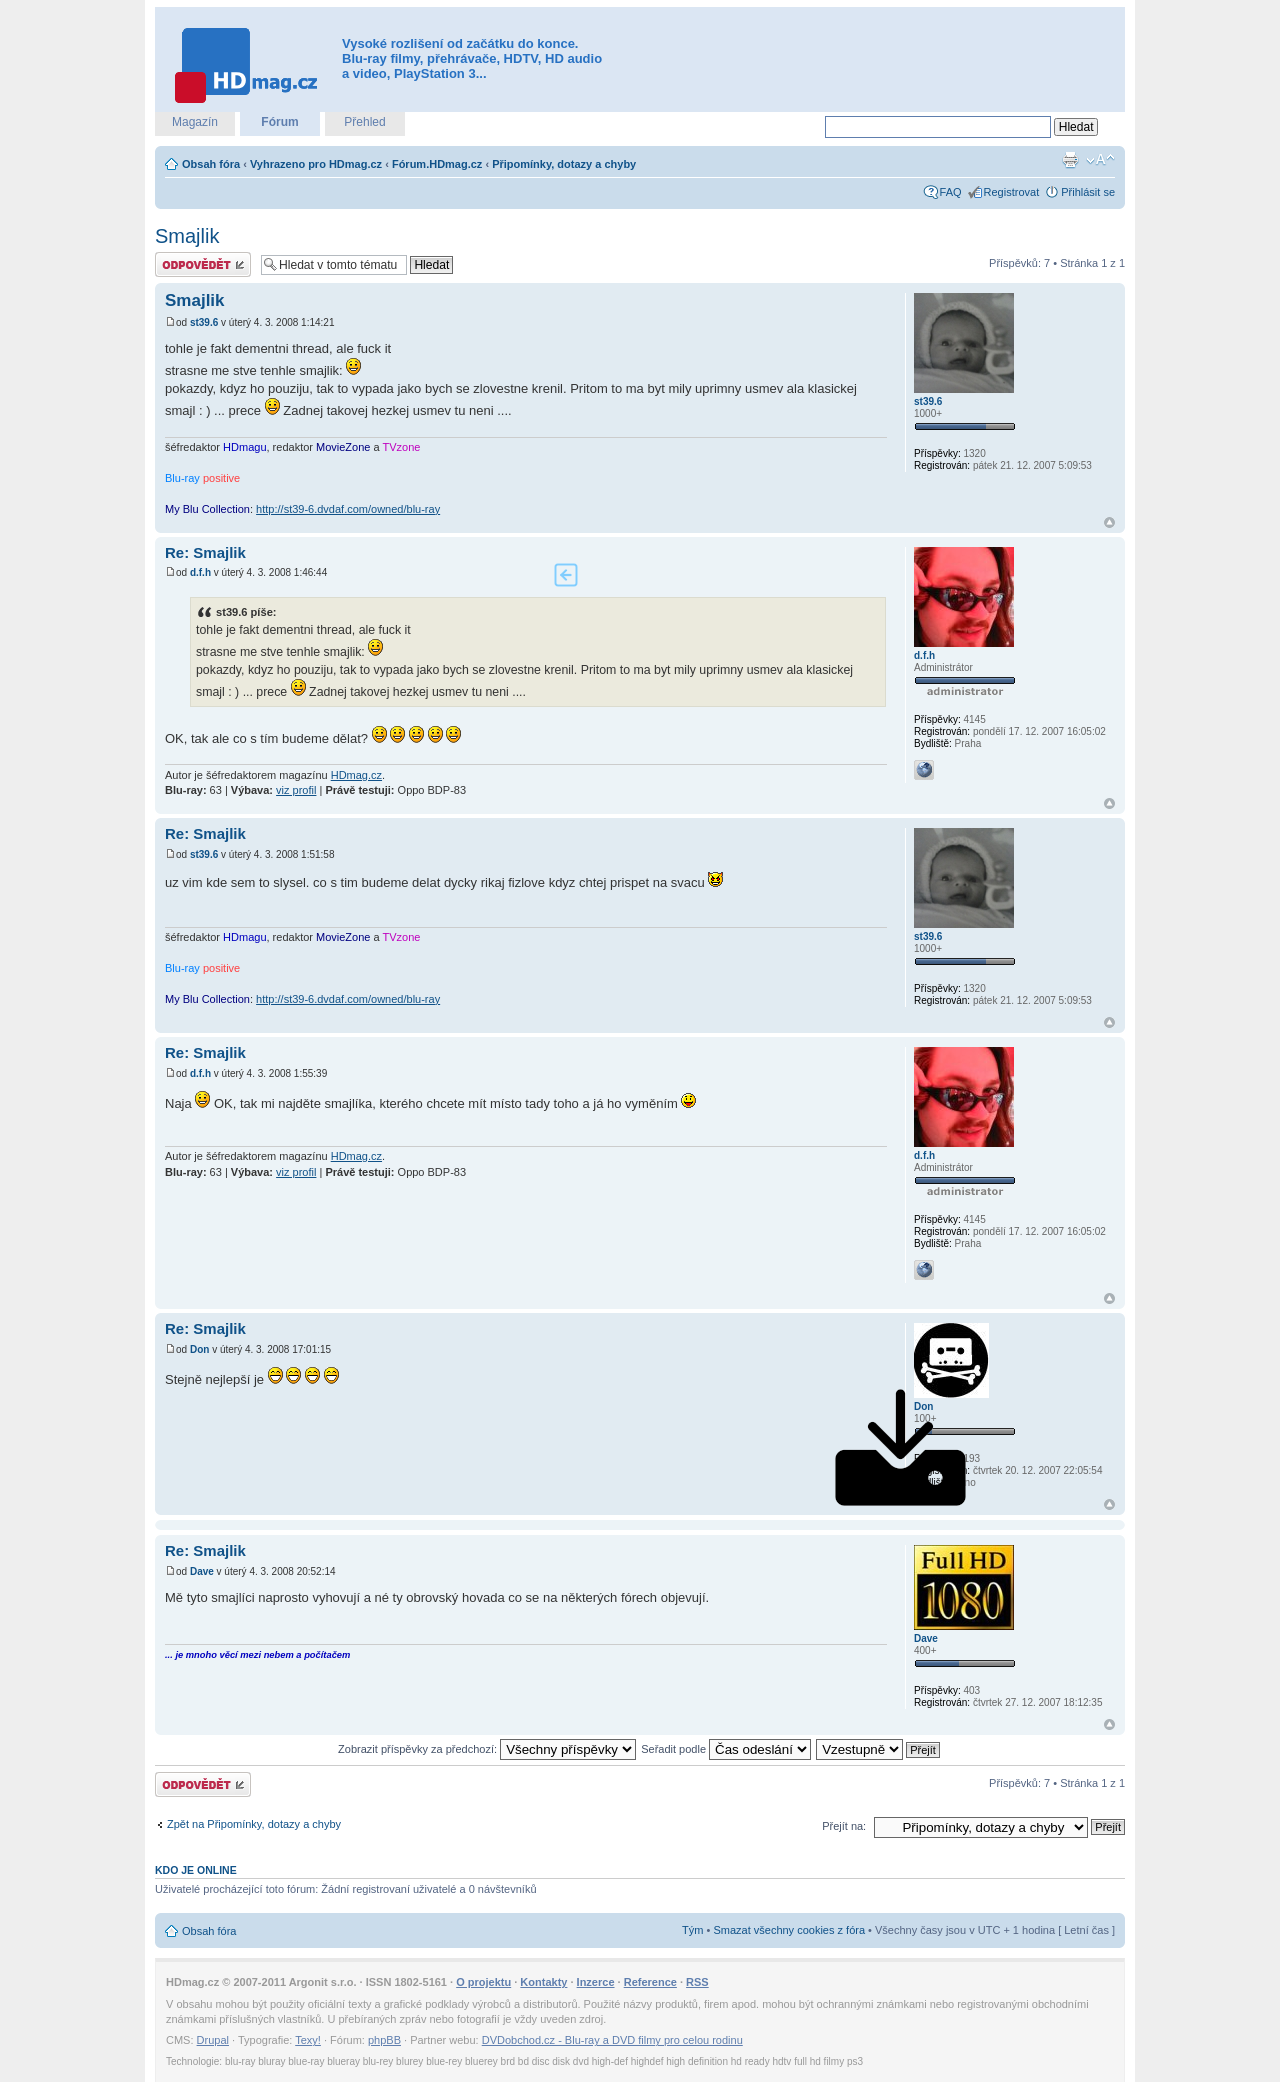 This screenshot has height=2082, width=1280. What do you see at coordinates (900, 1454) in the screenshot?
I see `download a file to your device` at bounding box center [900, 1454].